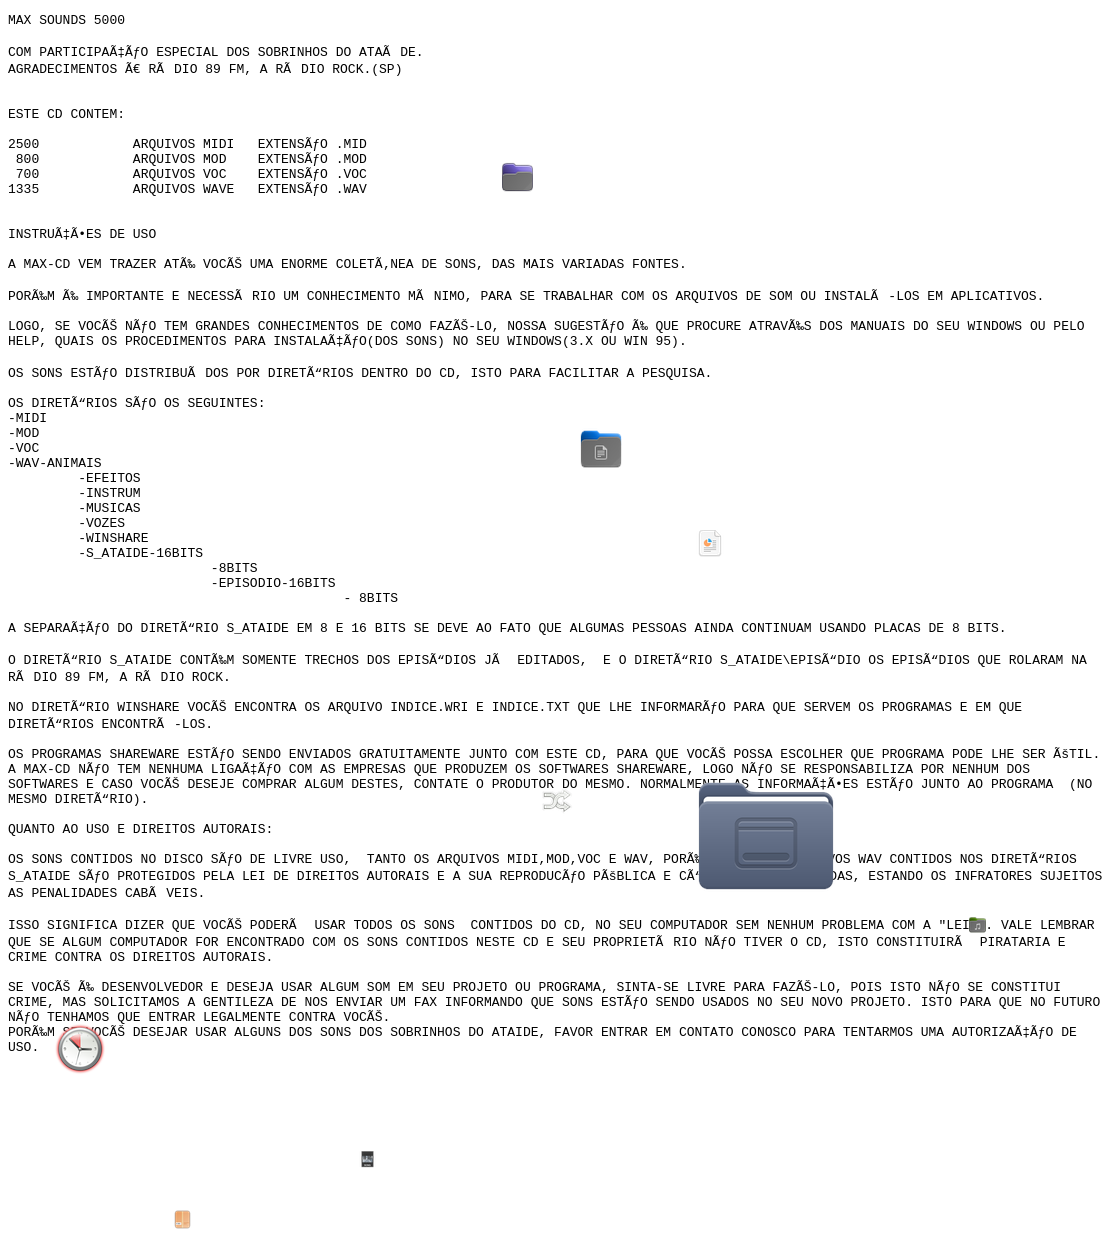  Describe the element at coordinates (977, 924) in the screenshot. I see `open your music folder` at that location.